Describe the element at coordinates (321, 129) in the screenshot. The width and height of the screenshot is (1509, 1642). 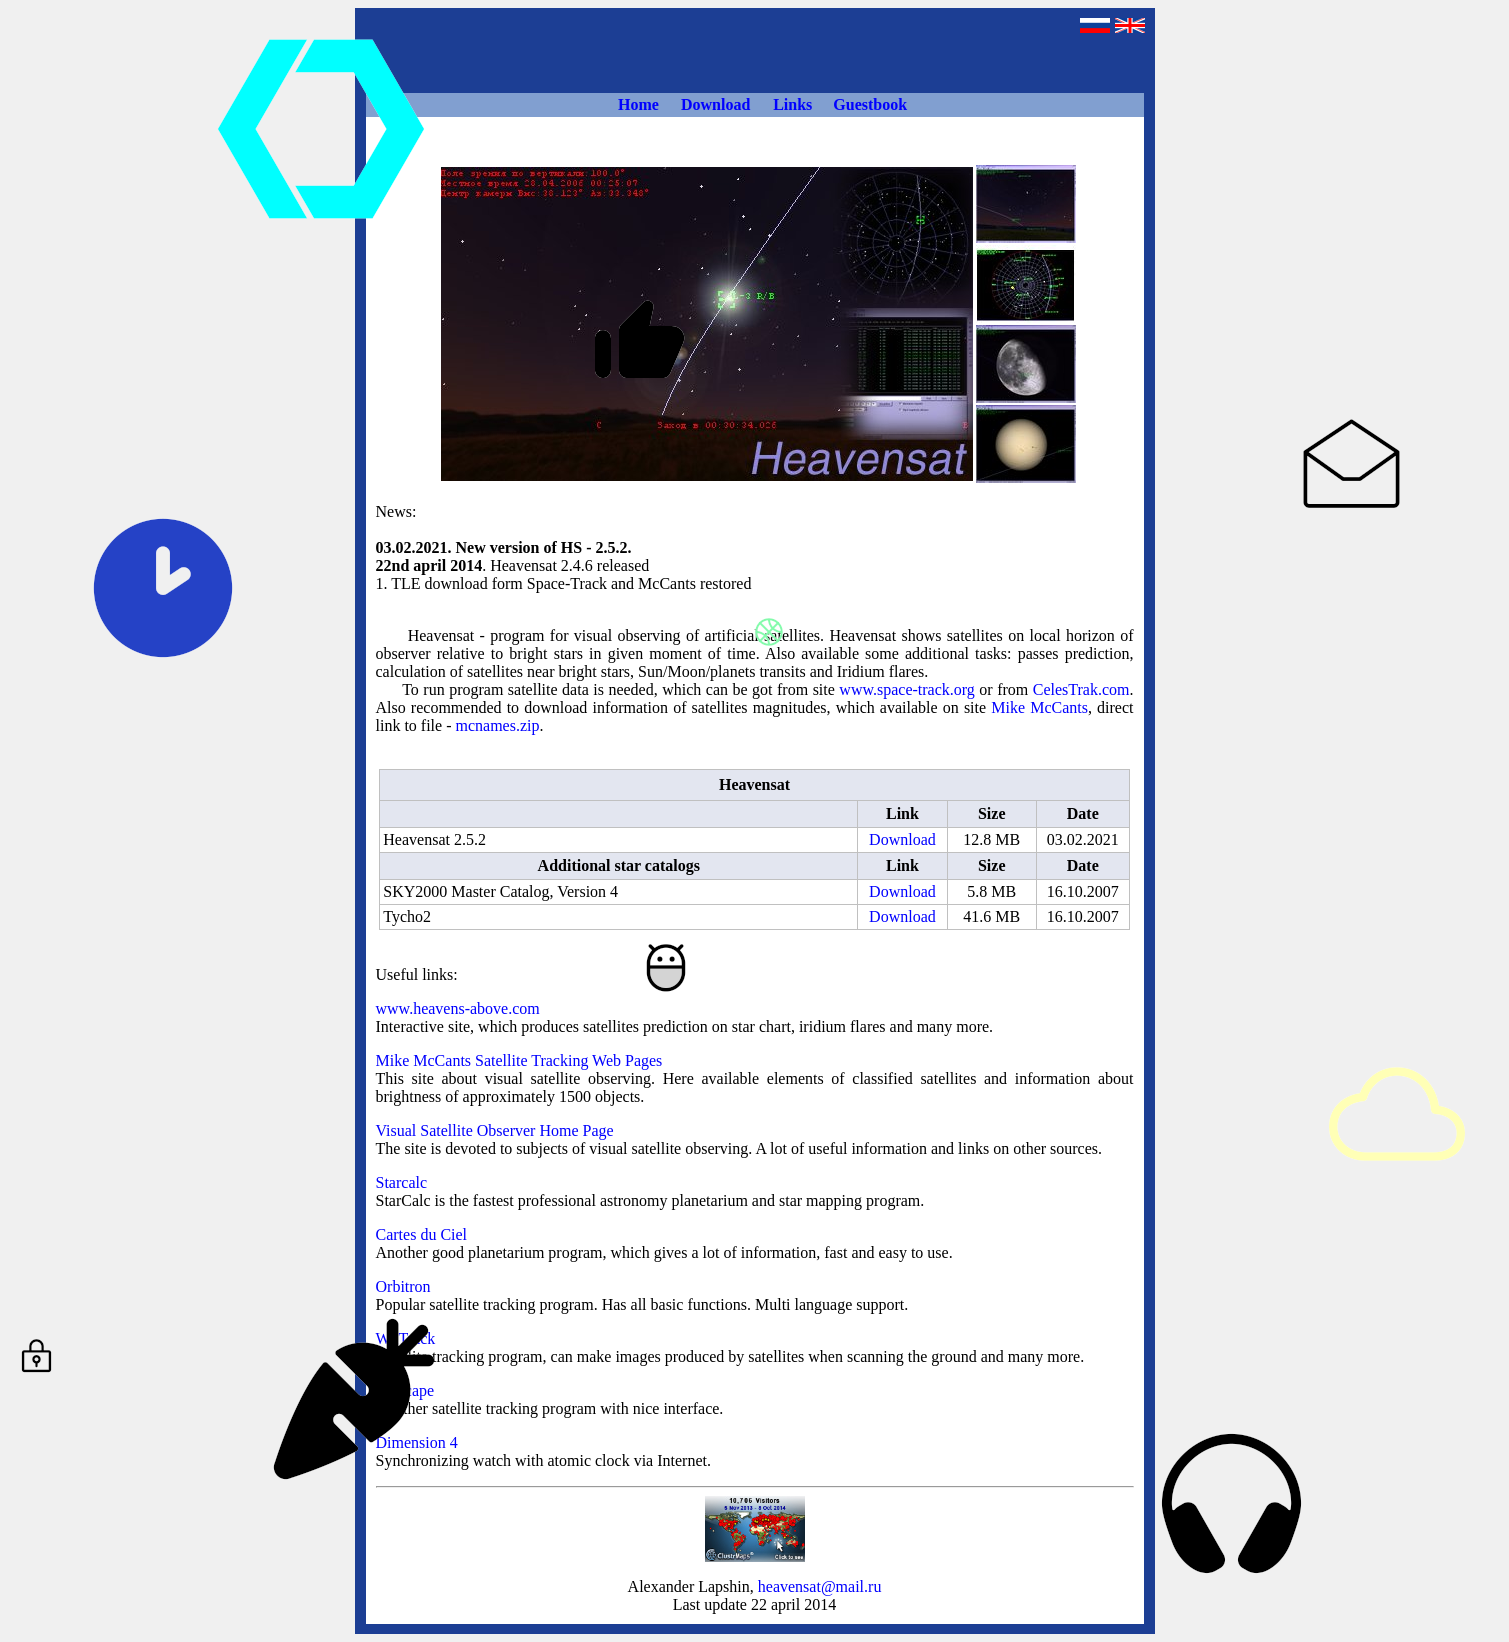
I see `web components logo` at that location.